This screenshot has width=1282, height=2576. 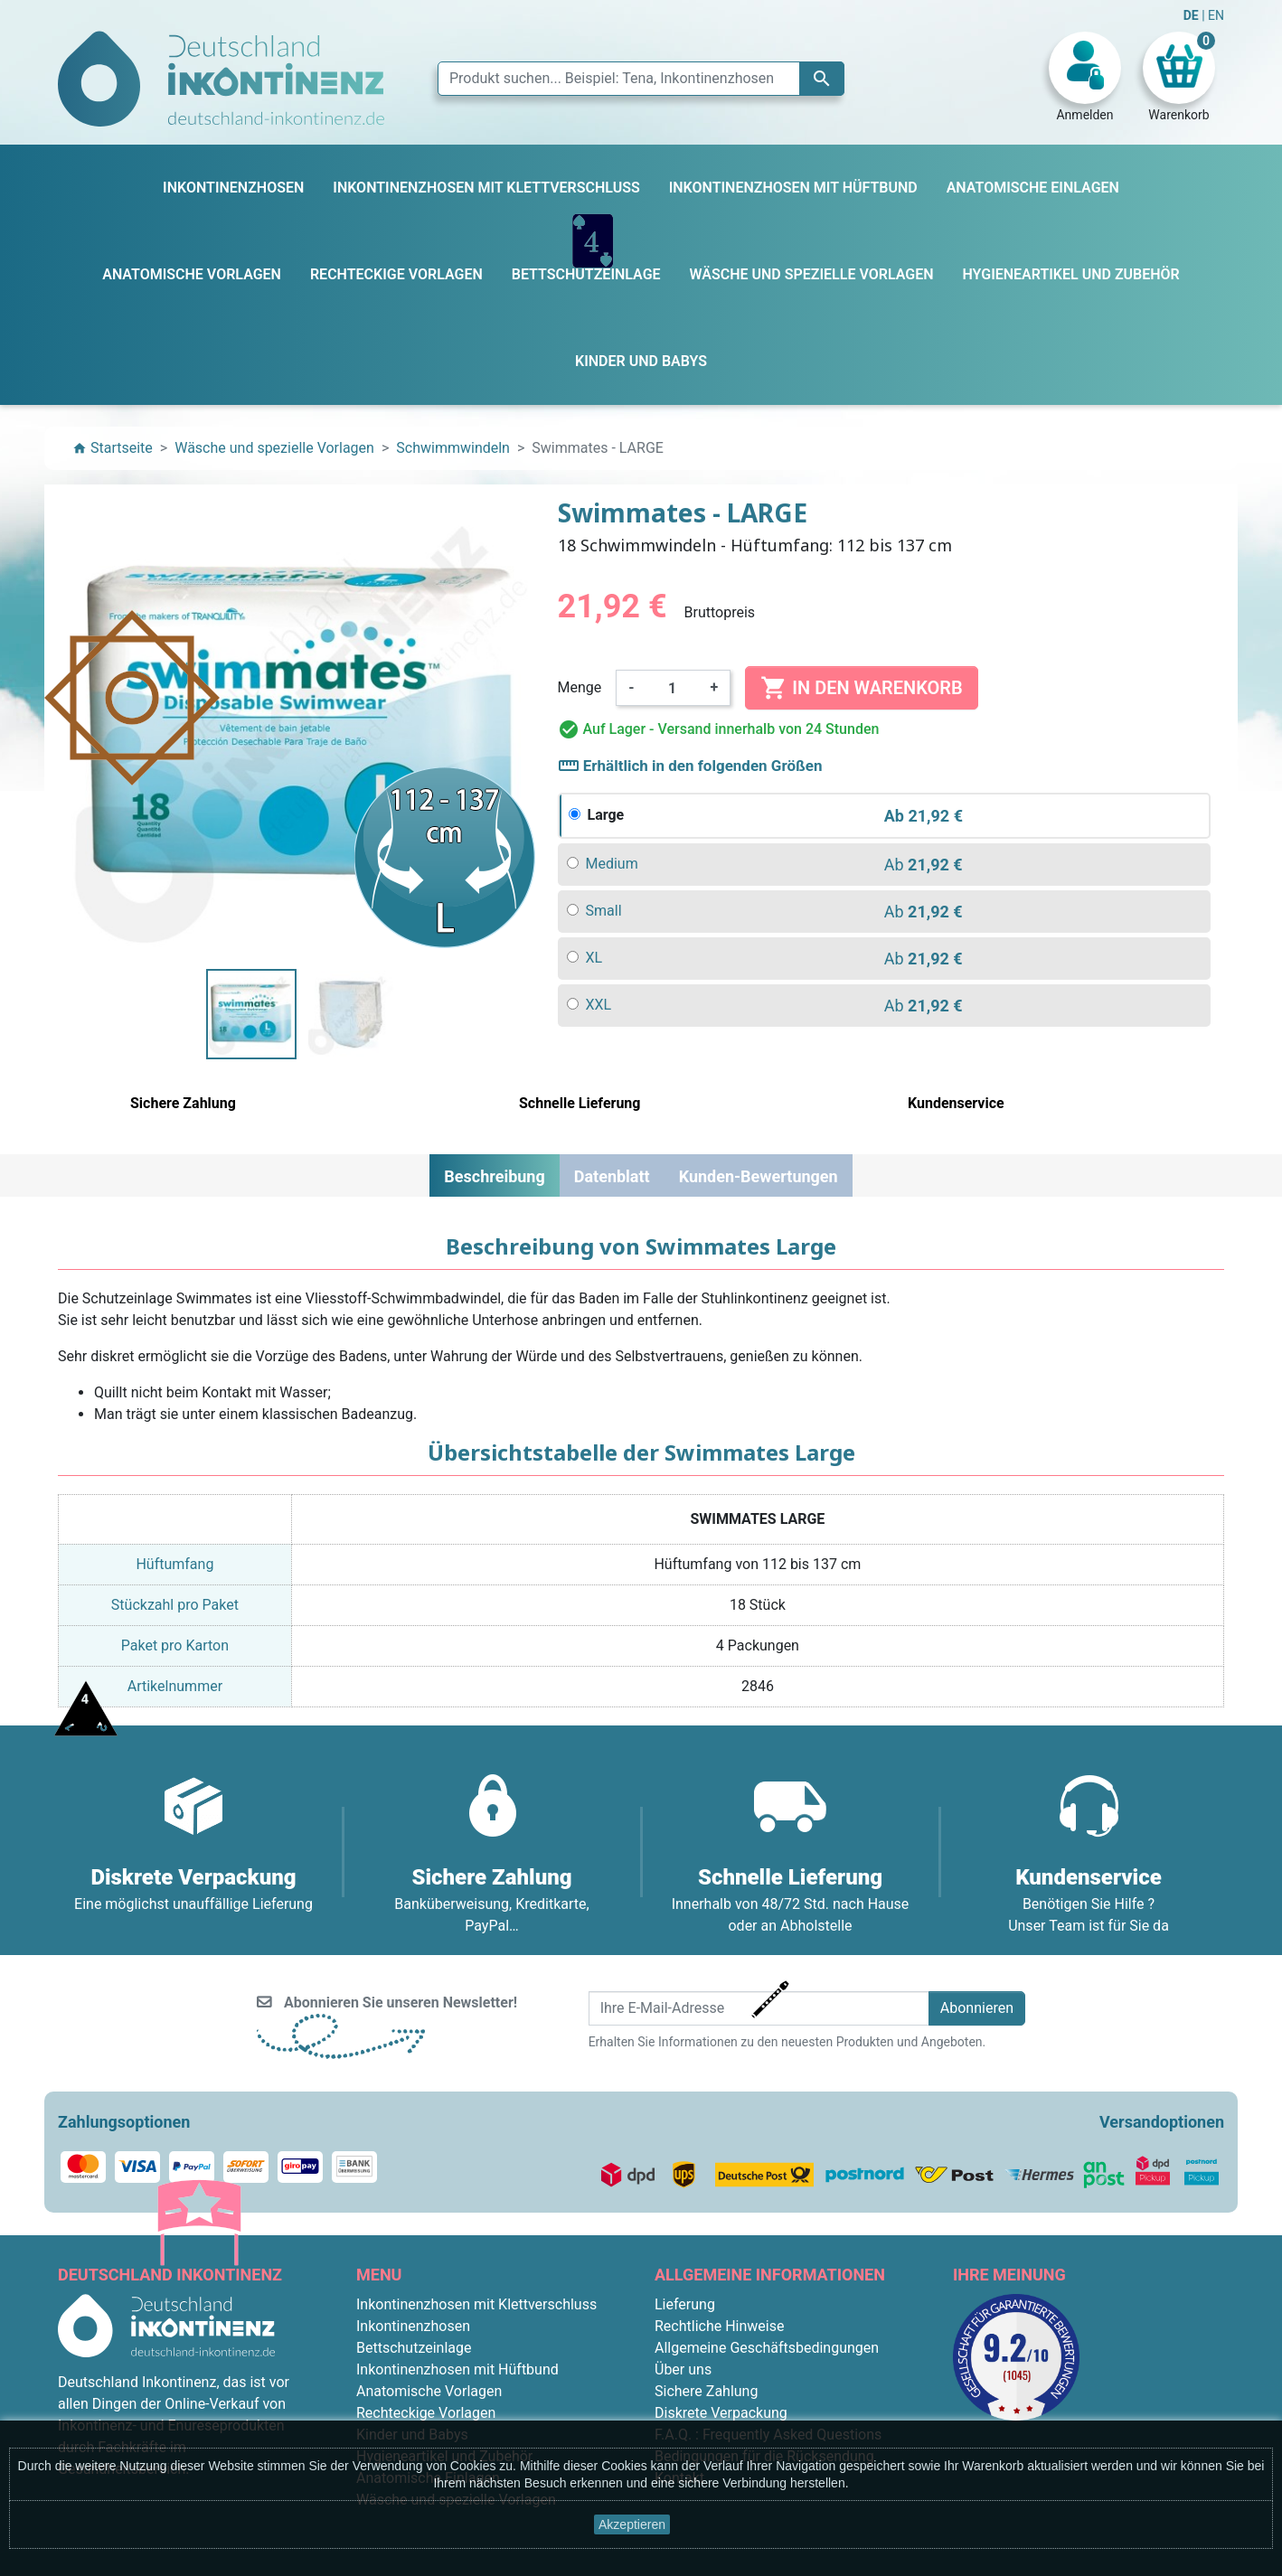 What do you see at coordinates (592, 240) in the screenshot?
I see `four of spades playing card` at bounding box center [592, 240].